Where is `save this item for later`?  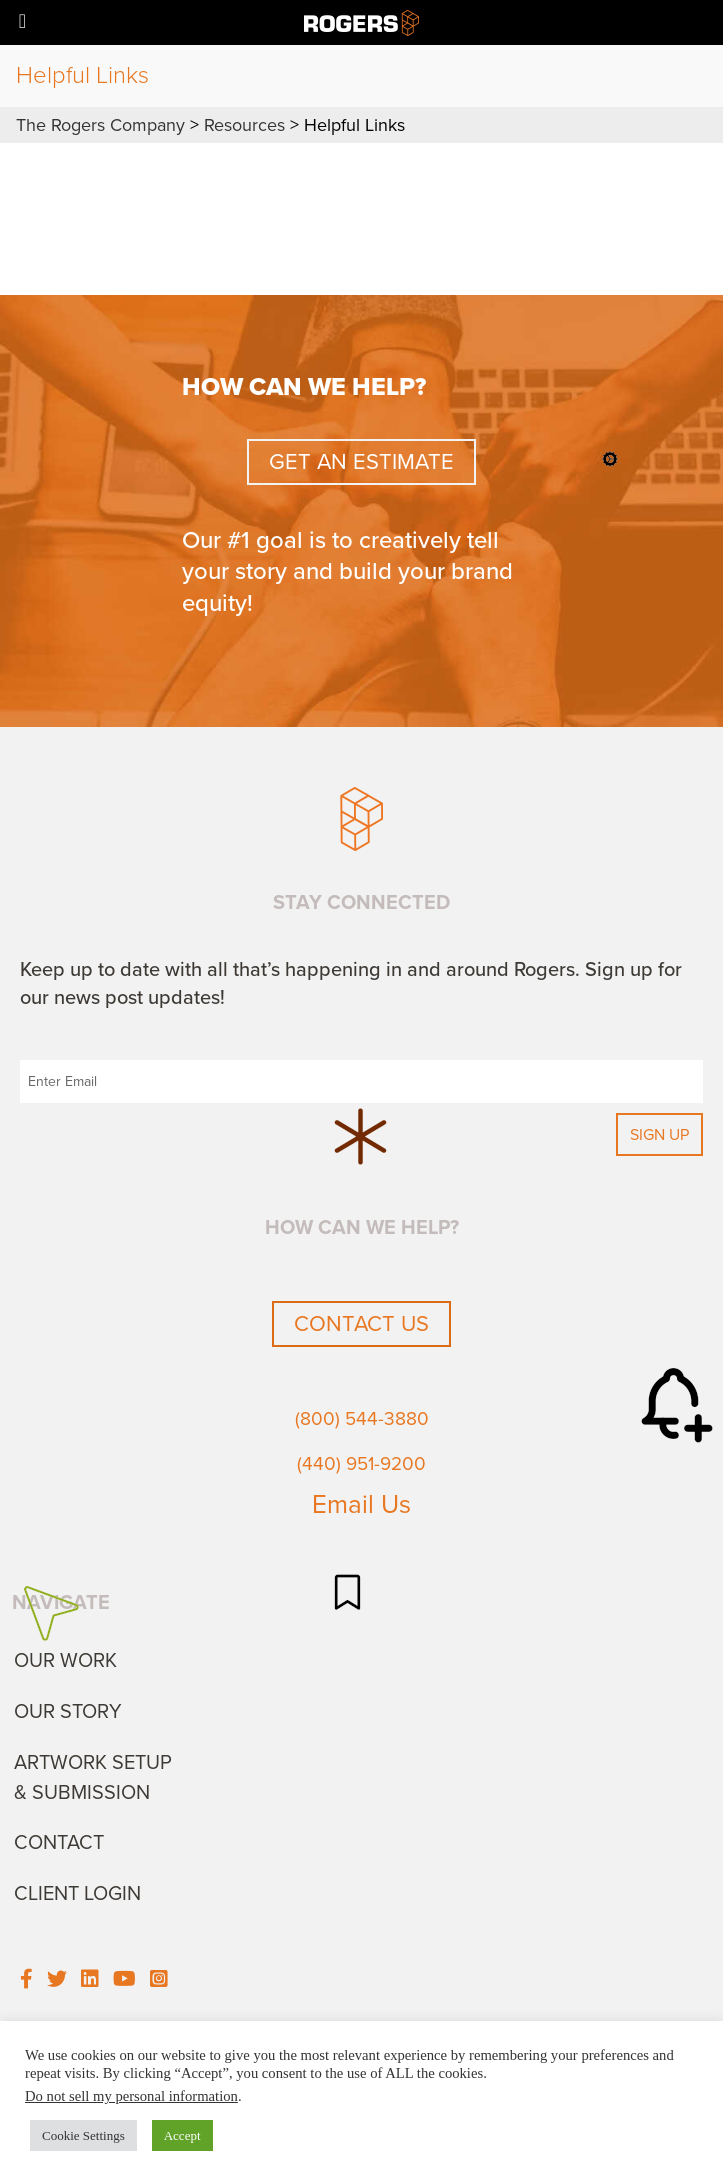 save this item for later is located at coordinates (347, 1591).